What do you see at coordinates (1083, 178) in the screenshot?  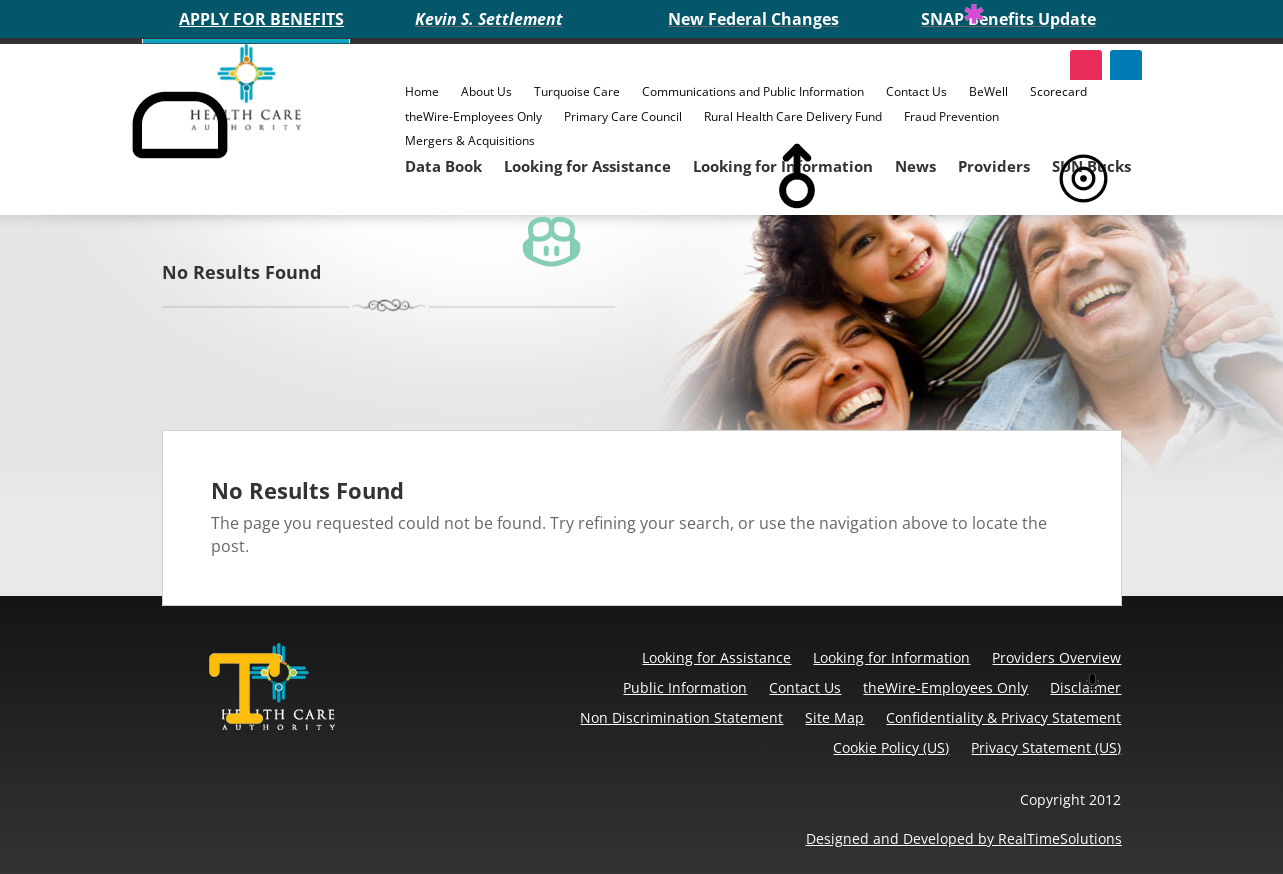 I see `play or access media library` at bounding box center [1083, 178].